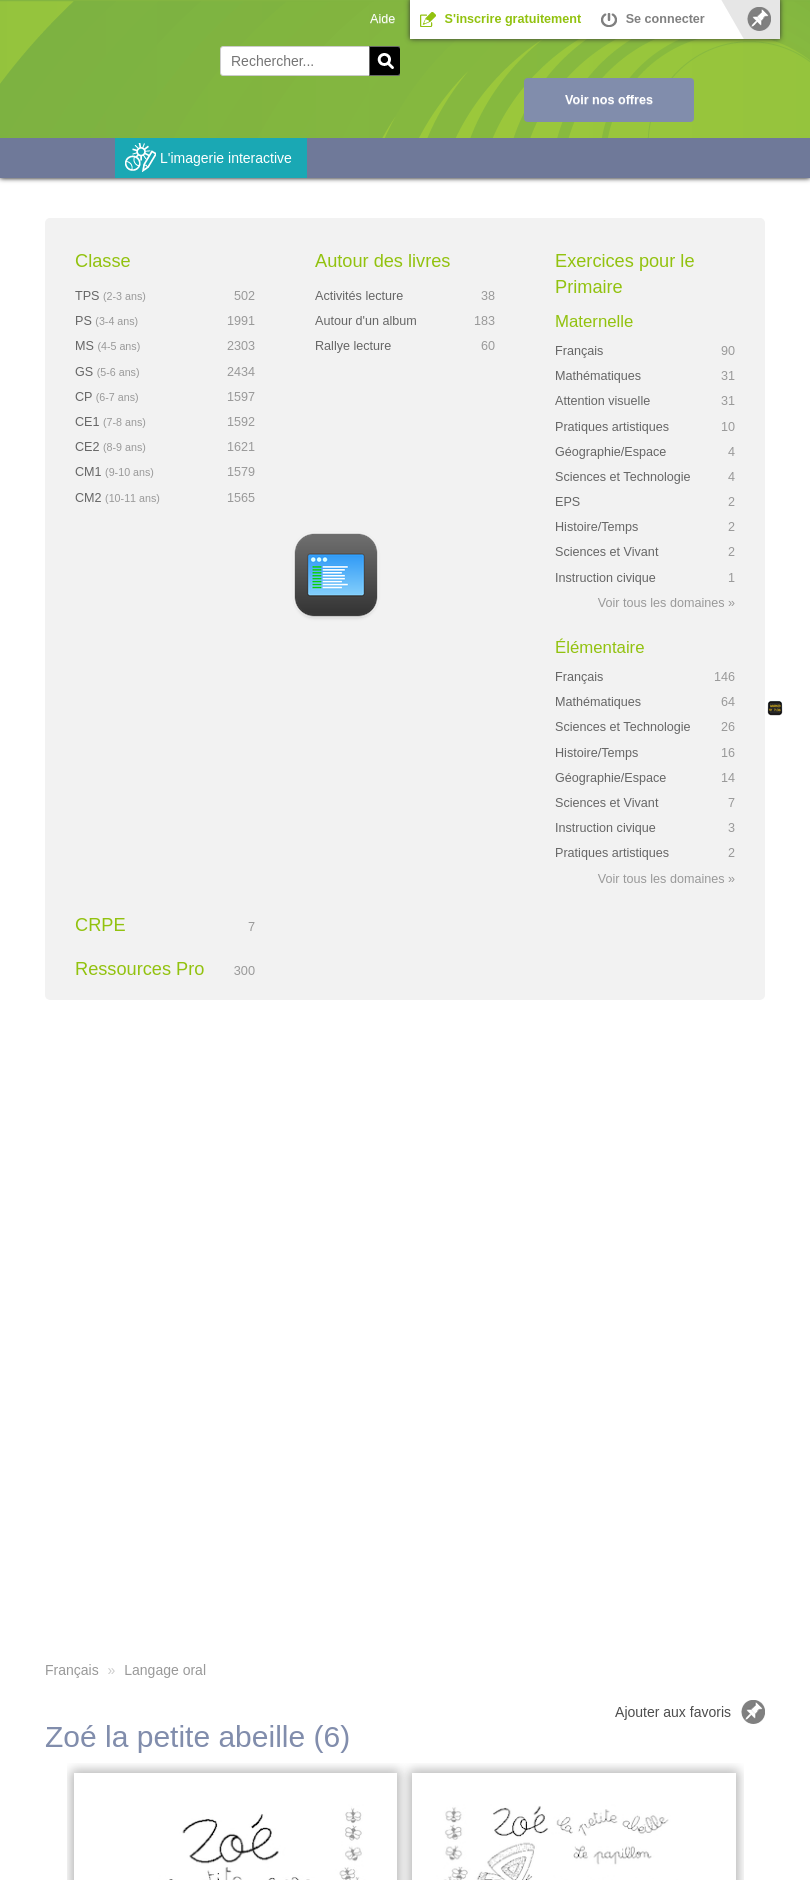  What do you see at coordinates (336, 575) in the screenshot?
I see `open system startup preferences` at bounding box center [336, 575].